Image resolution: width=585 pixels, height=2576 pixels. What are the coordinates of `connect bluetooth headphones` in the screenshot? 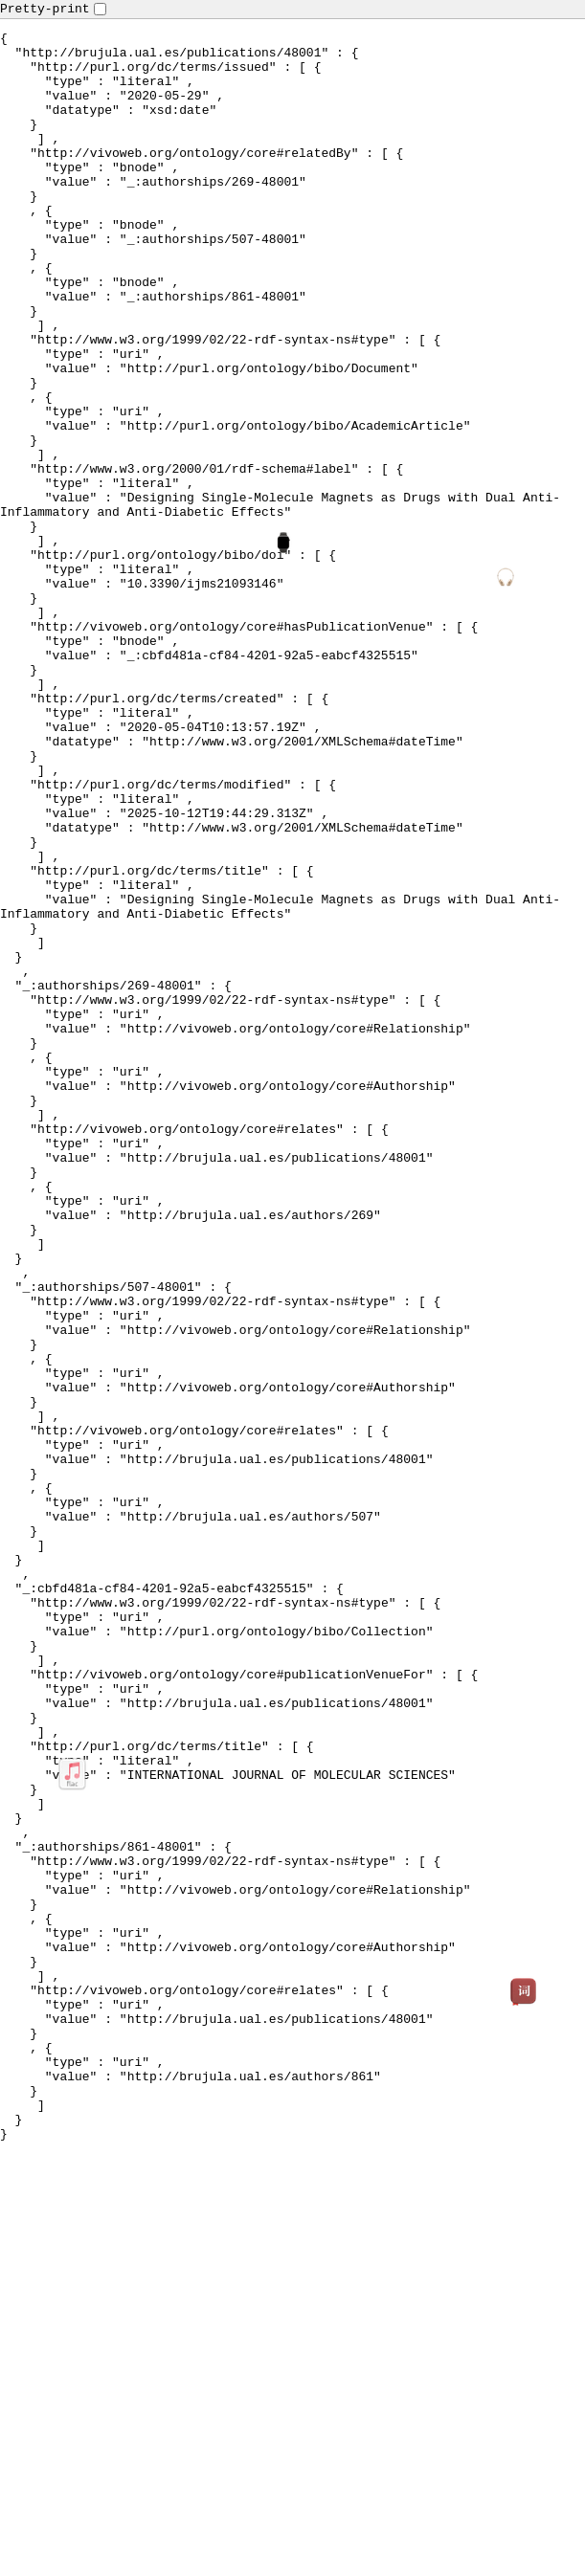 It's located at (506, 577).